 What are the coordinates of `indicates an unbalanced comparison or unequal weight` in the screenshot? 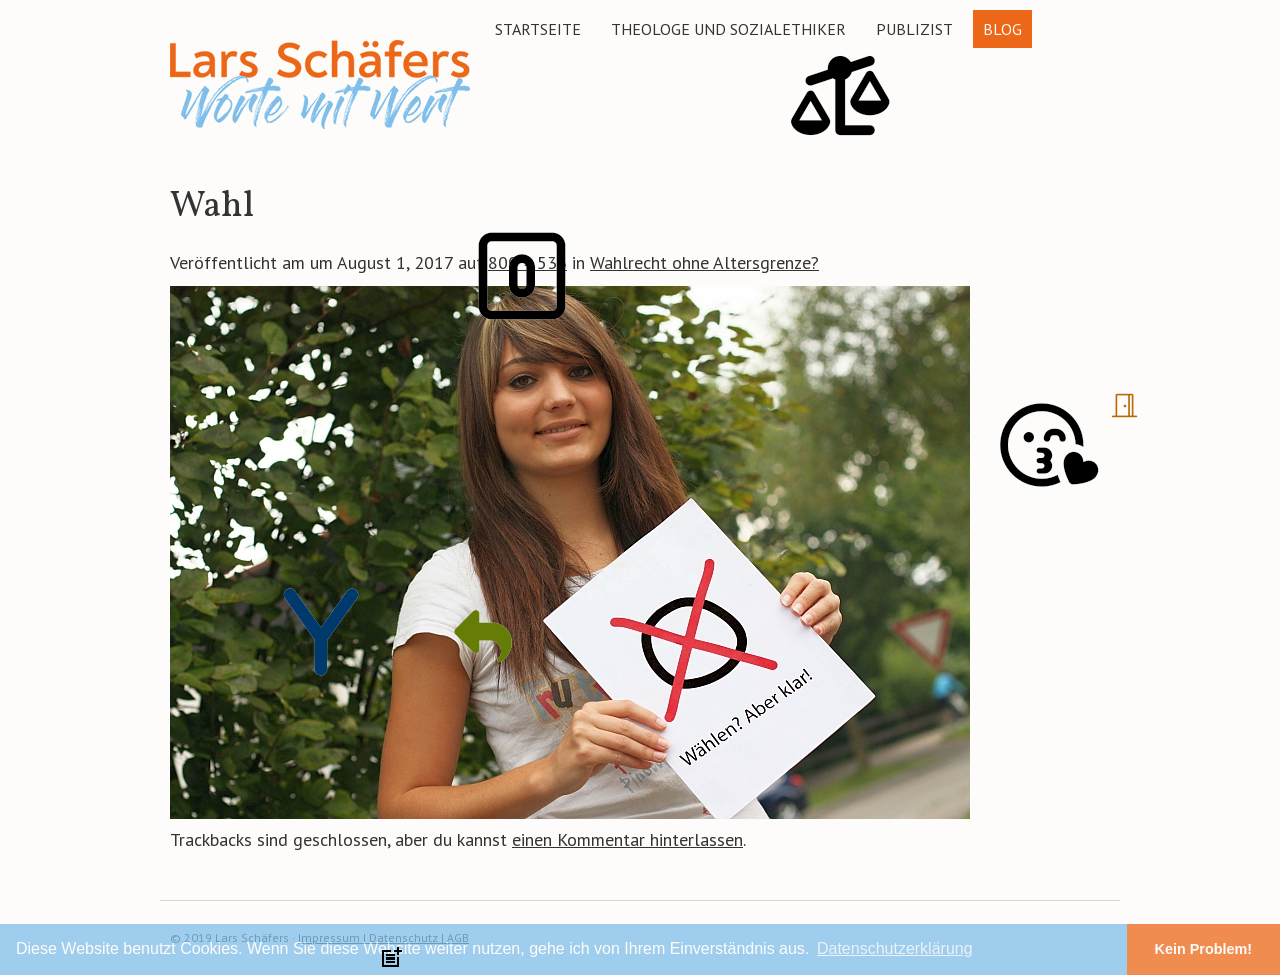 It's located at (840, 95).